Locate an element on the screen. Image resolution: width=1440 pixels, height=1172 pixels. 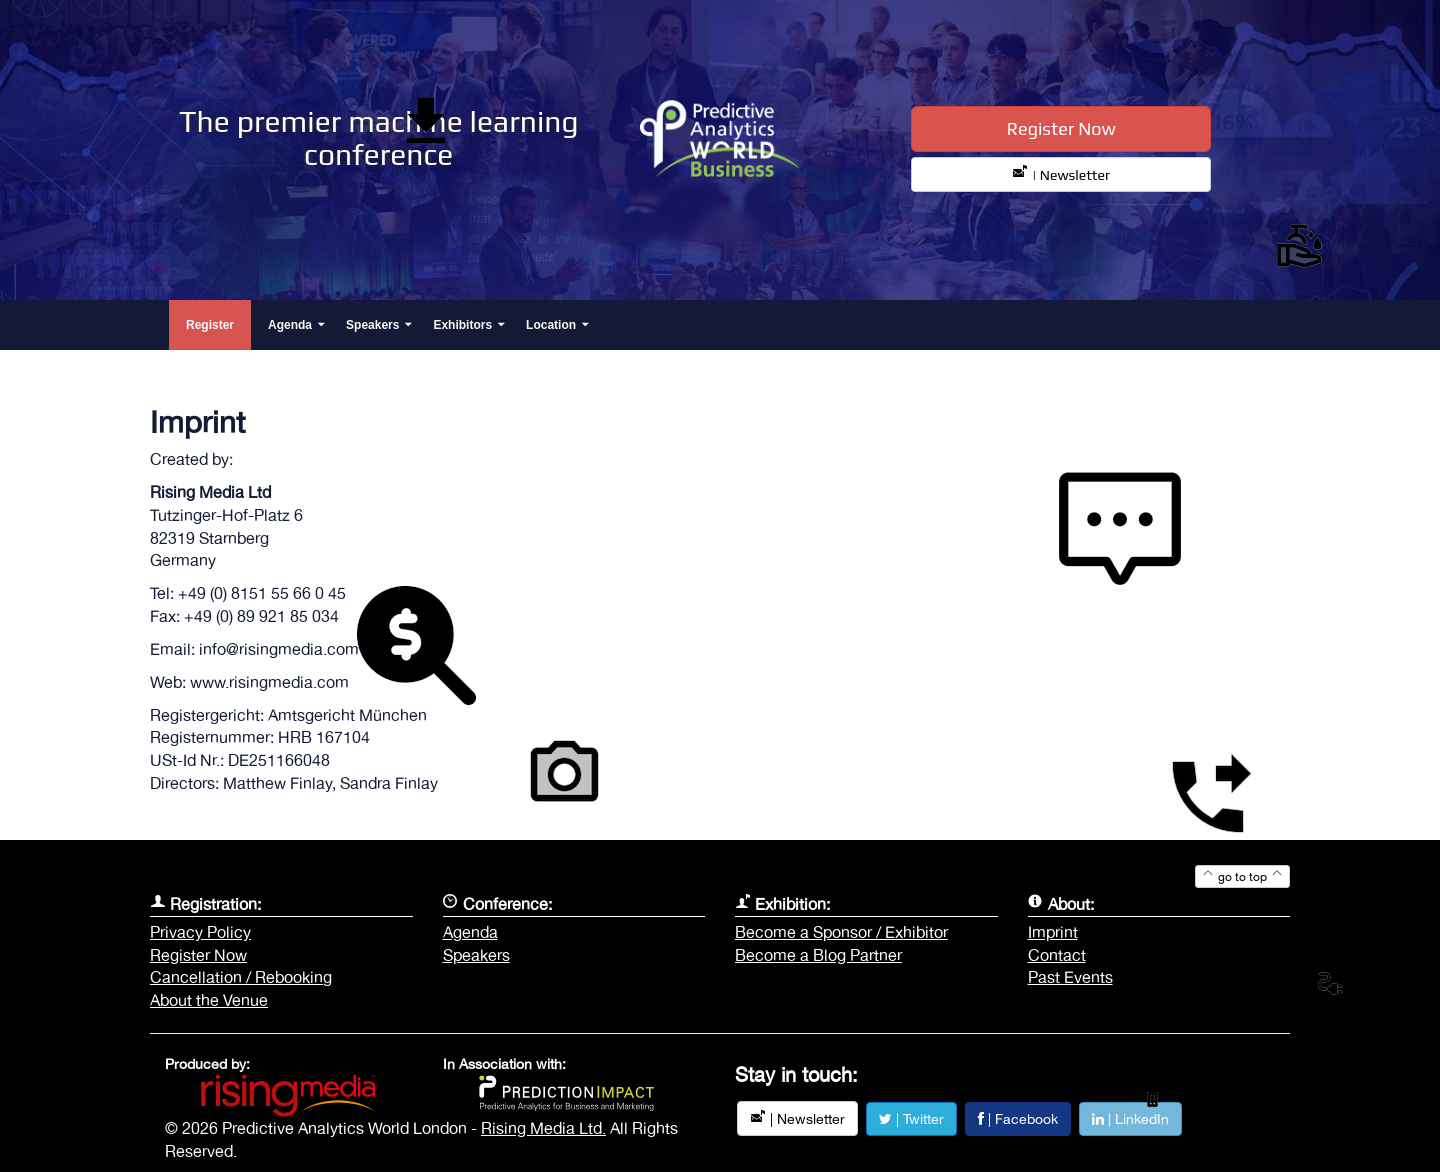
download a file or app is located at coordinates (426, 122).